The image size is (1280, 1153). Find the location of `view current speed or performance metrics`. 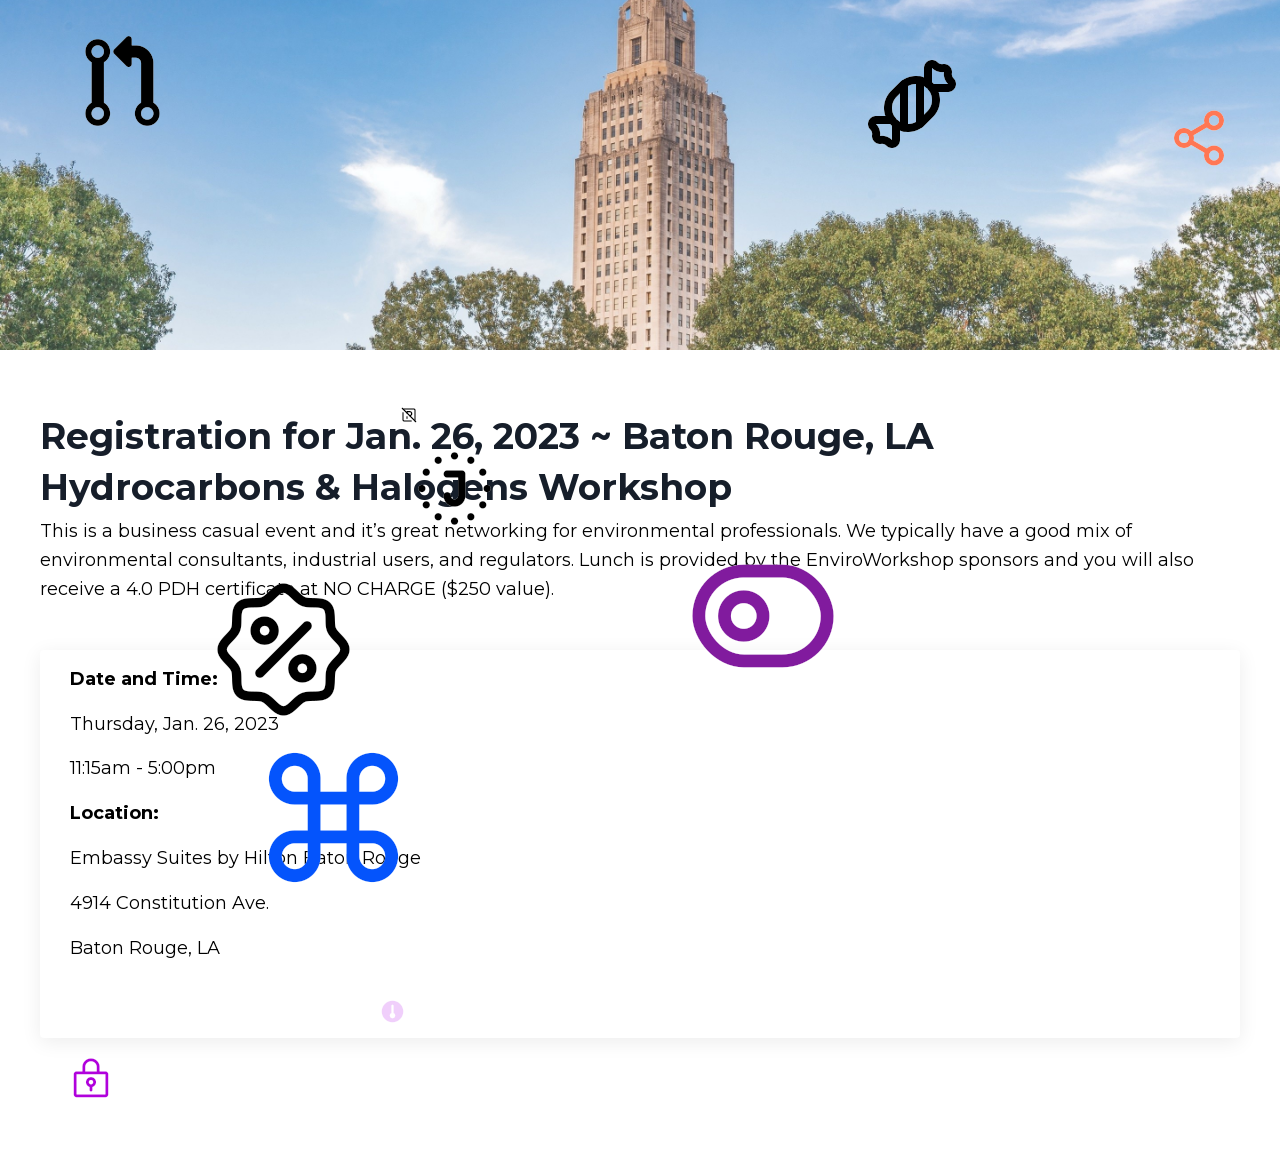

view current speed or performance metrics is located at coordinates (392, 1011).